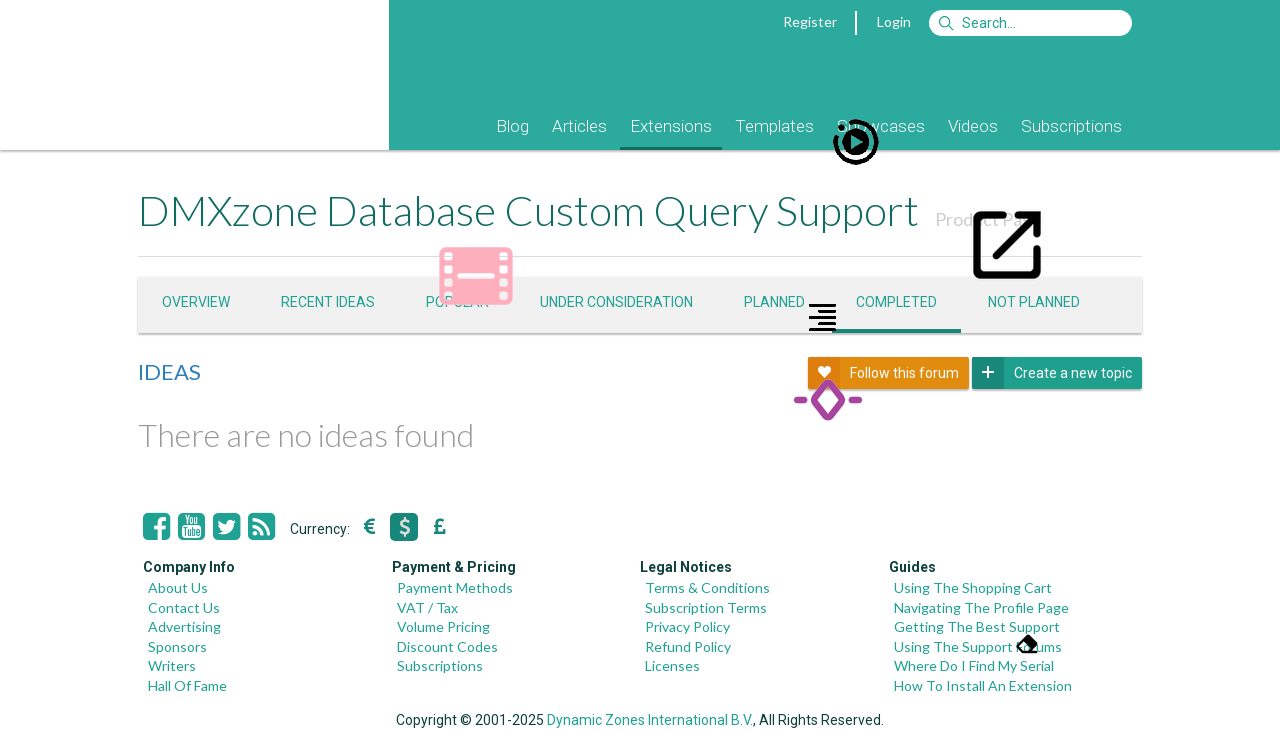 This screenshot has width=1280, height=730. Describe the element at coordinates (1007, 245) in the screenshot. I see `open link in new window or tab` at that location.